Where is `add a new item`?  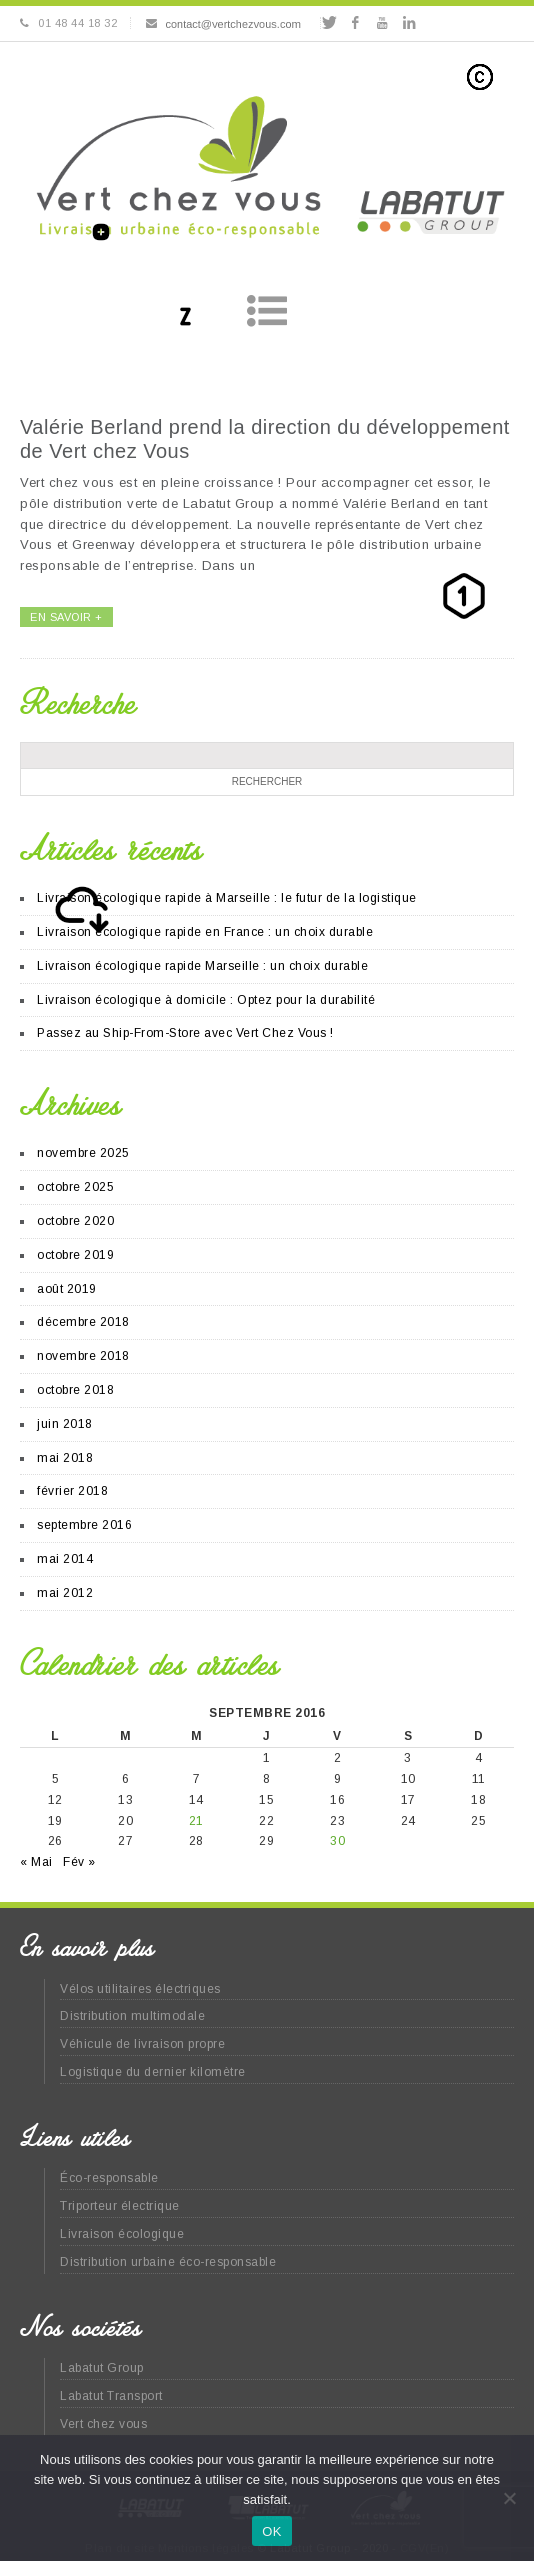 add a new item is located at coordinates (101, 232).